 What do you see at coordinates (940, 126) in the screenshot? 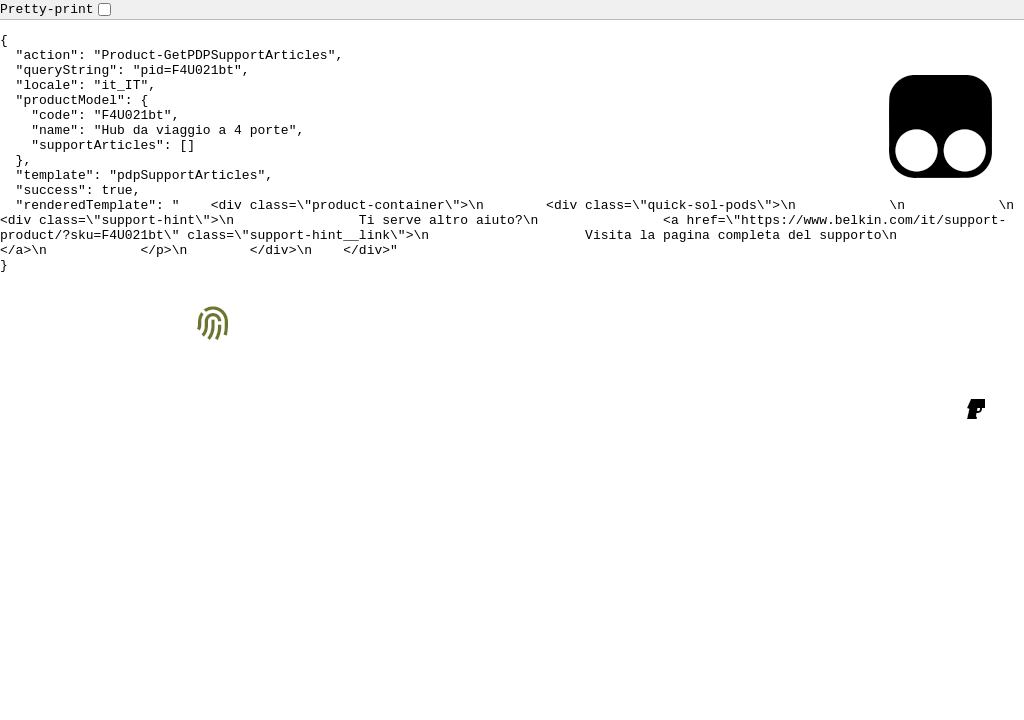
I see `open Tampermonkey browser extension` at bounding box center [940, 126].